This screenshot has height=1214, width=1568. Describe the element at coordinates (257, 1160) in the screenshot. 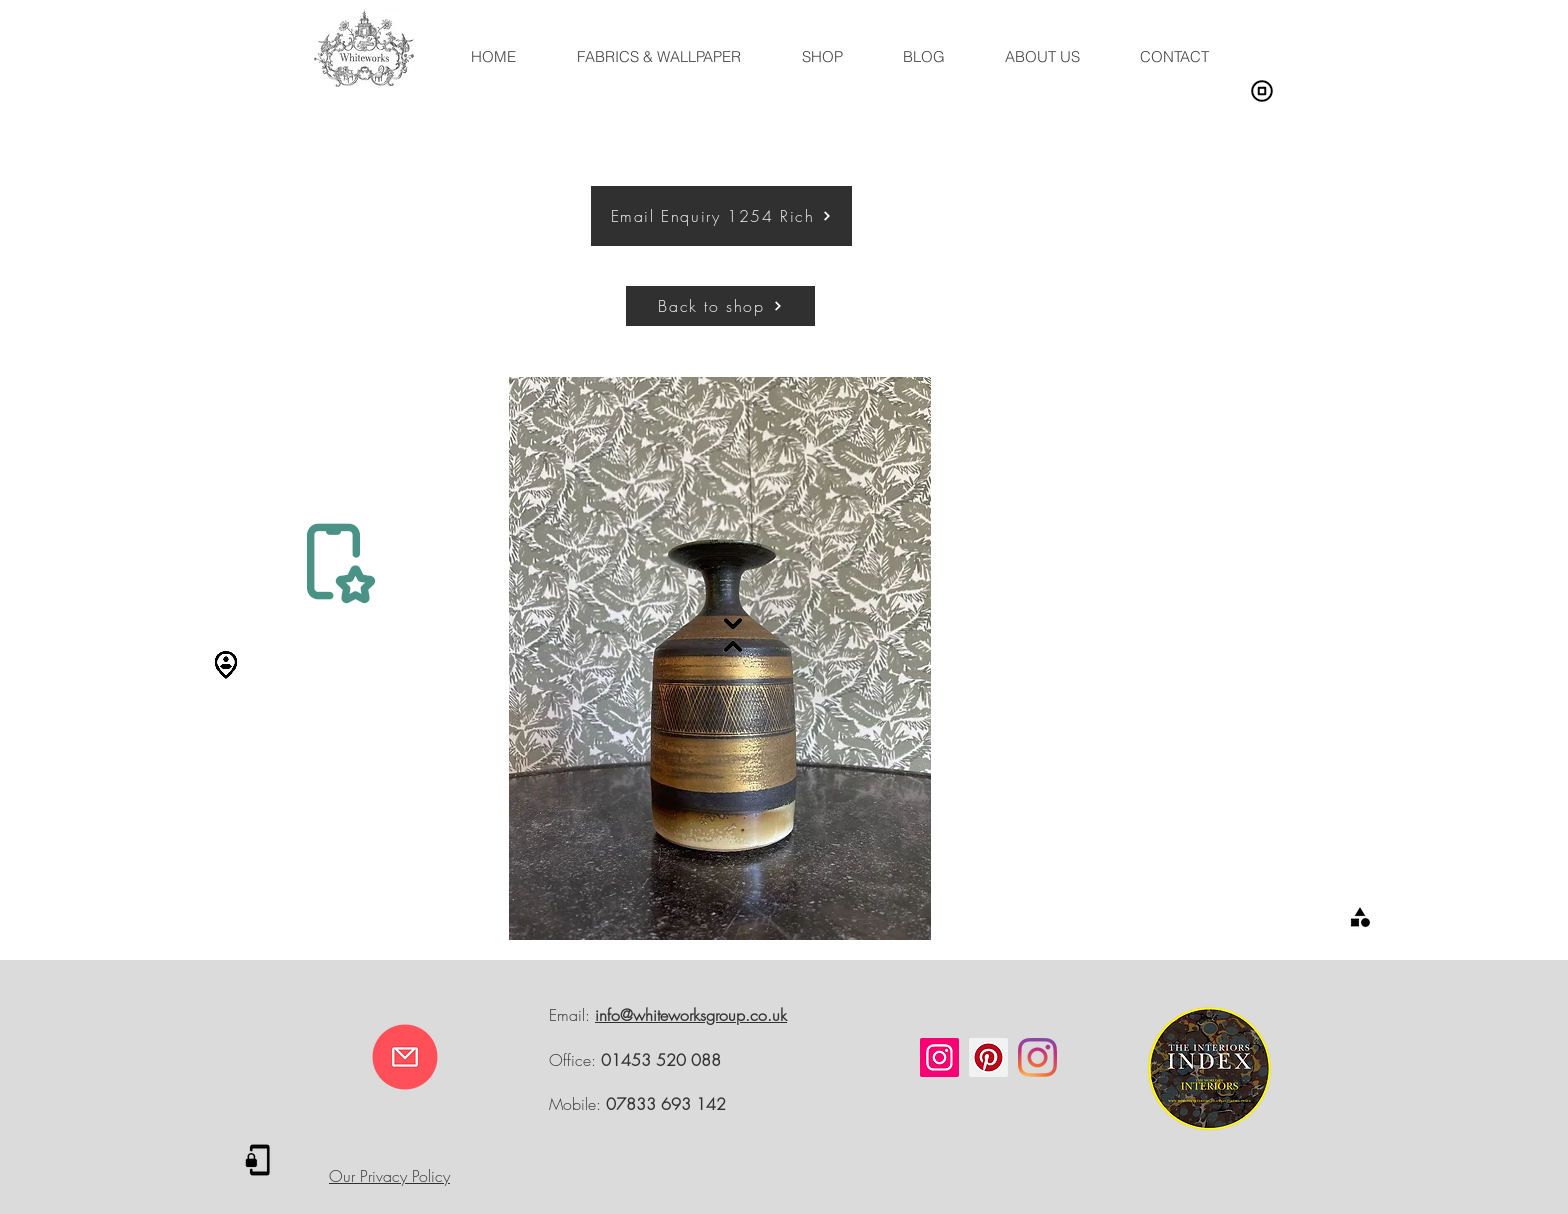

I see `device is locked or secured` at that location.